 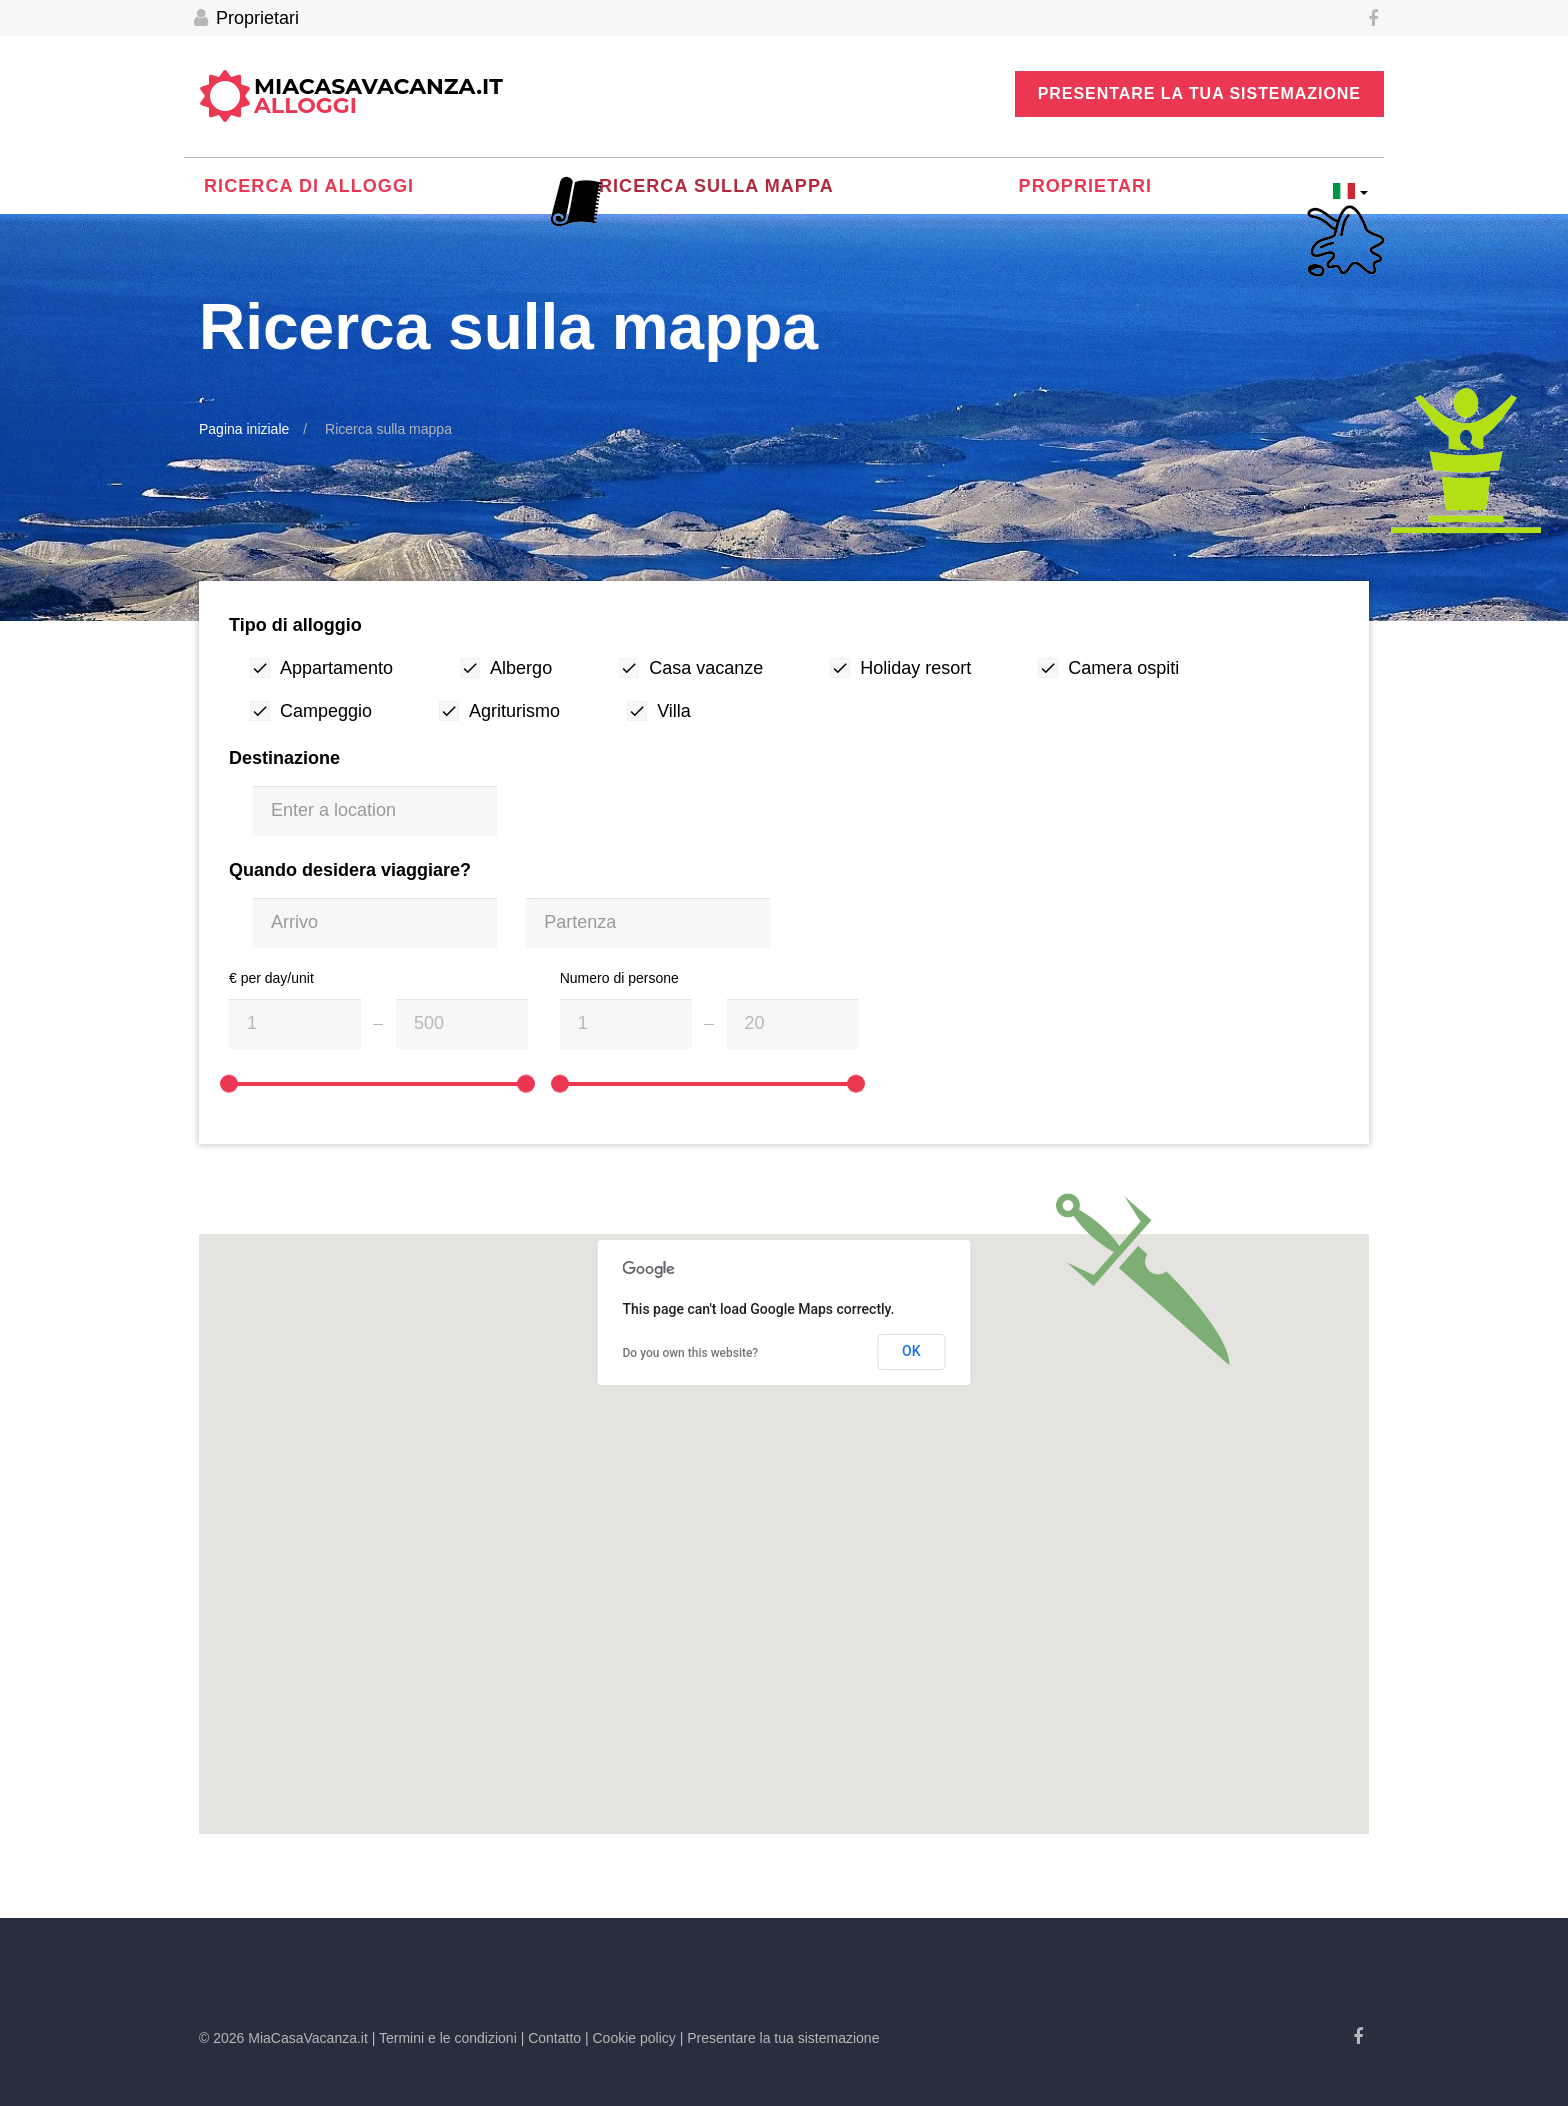 I want to click on access public speaking or presentation mode, so click(x=1466, y=458).